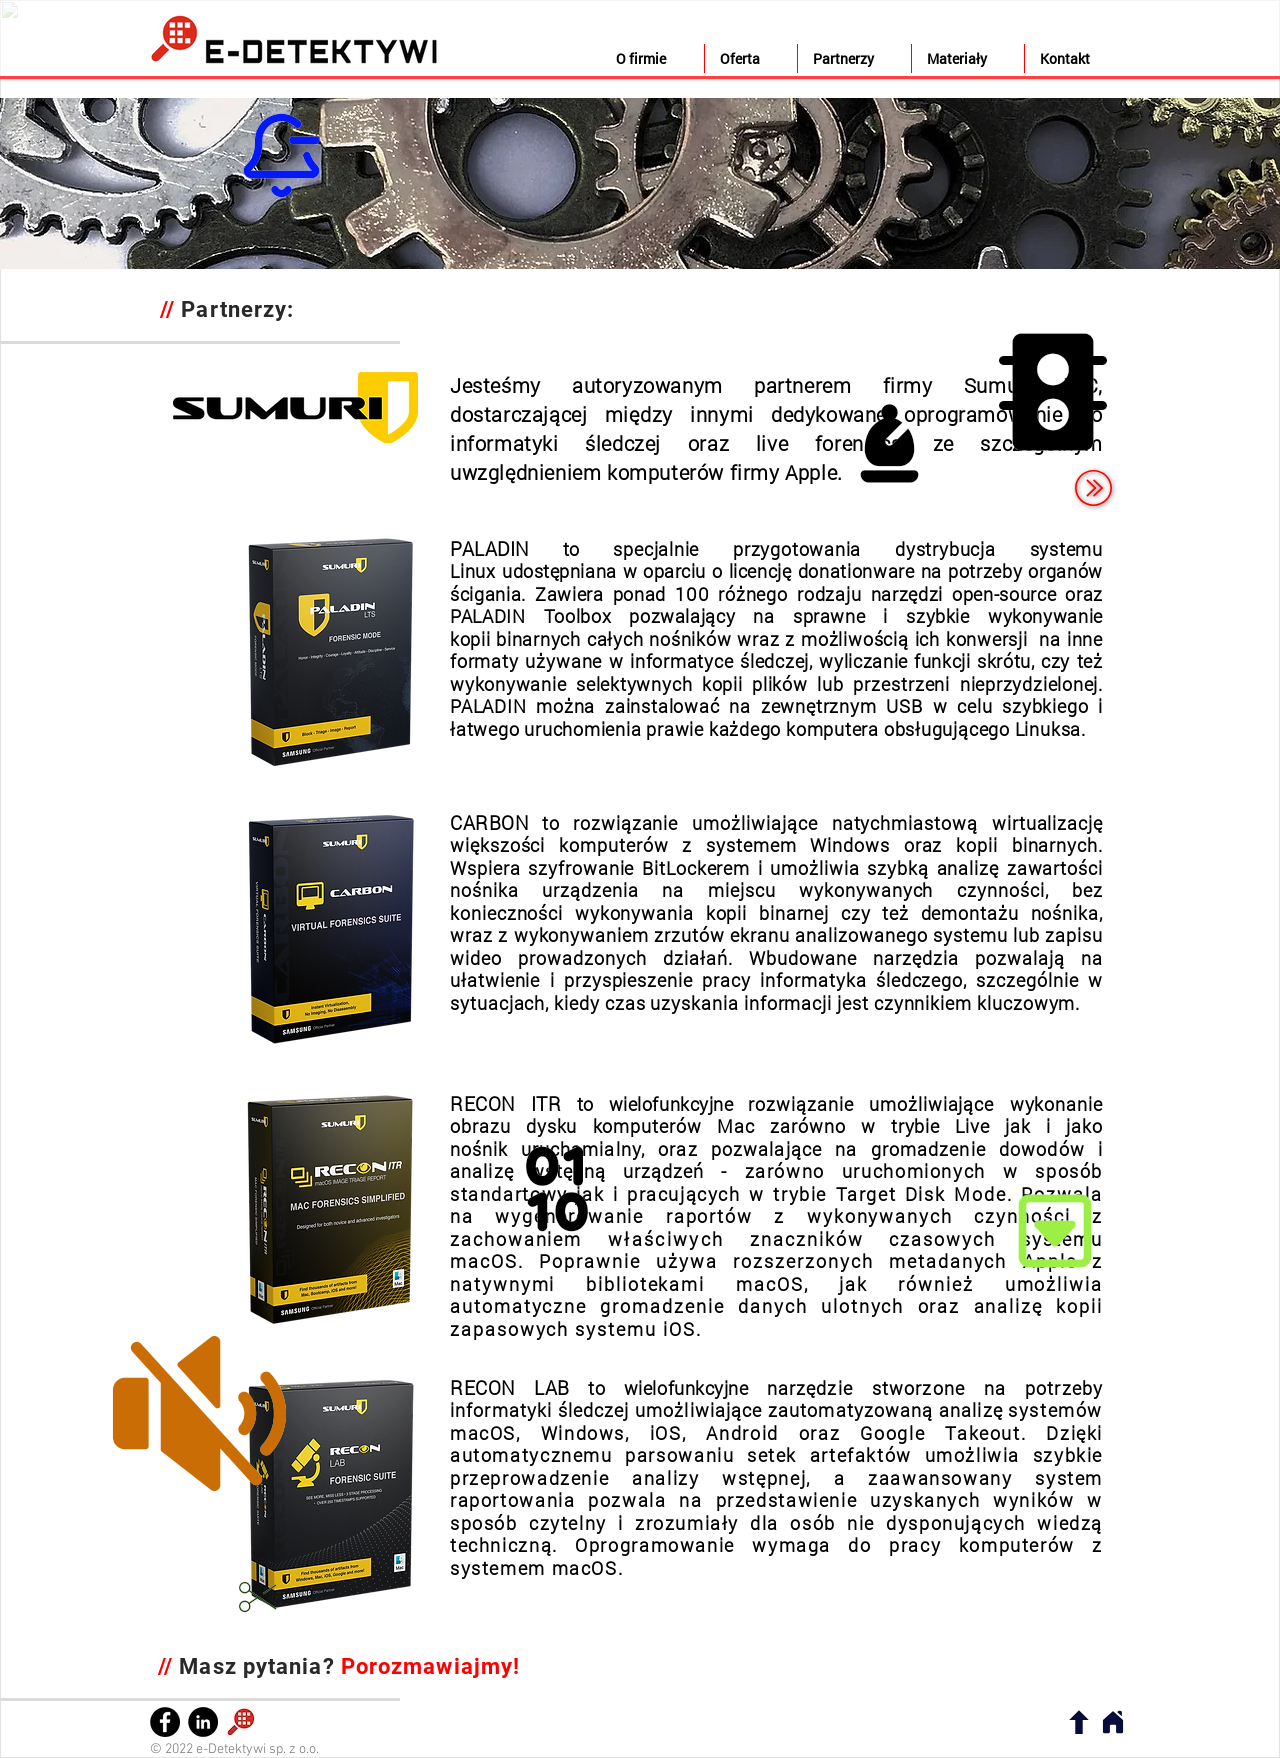 This screenshot has width=1280, height=1758. Describe the element at coordinates (557, 1189) in the screenshot. I see `view or edit binary data` at that location.